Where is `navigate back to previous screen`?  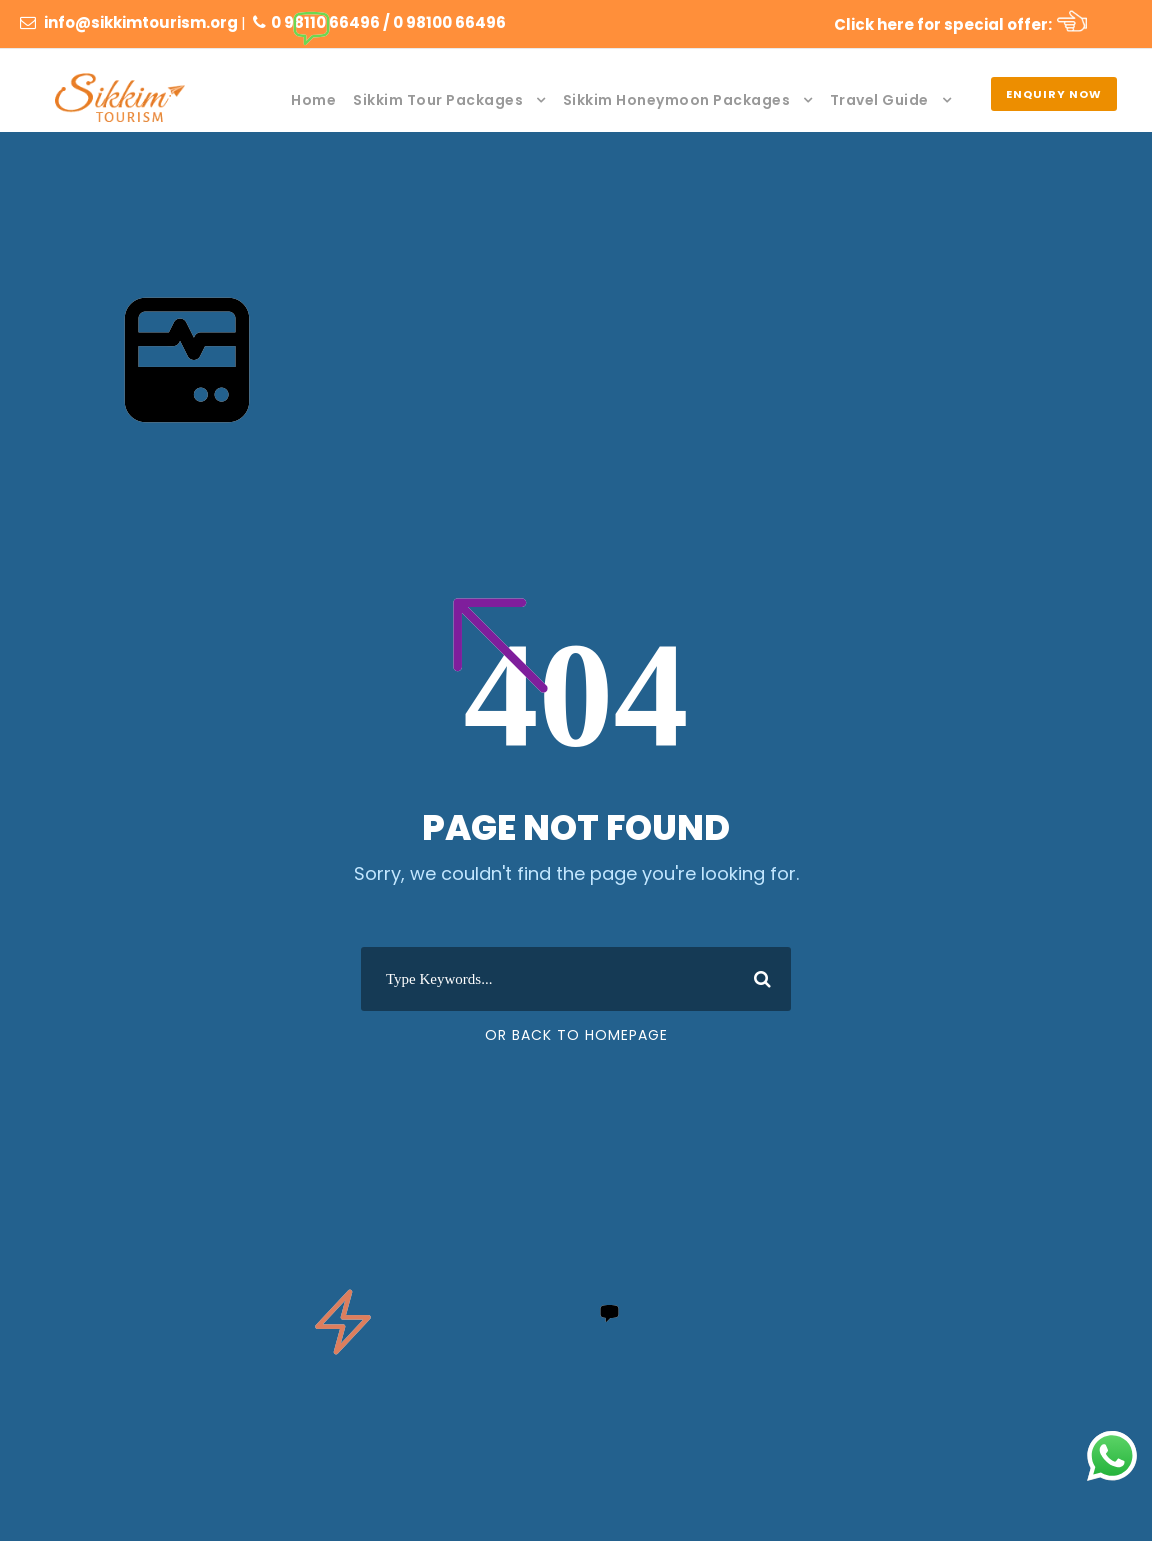 navigate back to previous screen is located at coordinates (500, 645).